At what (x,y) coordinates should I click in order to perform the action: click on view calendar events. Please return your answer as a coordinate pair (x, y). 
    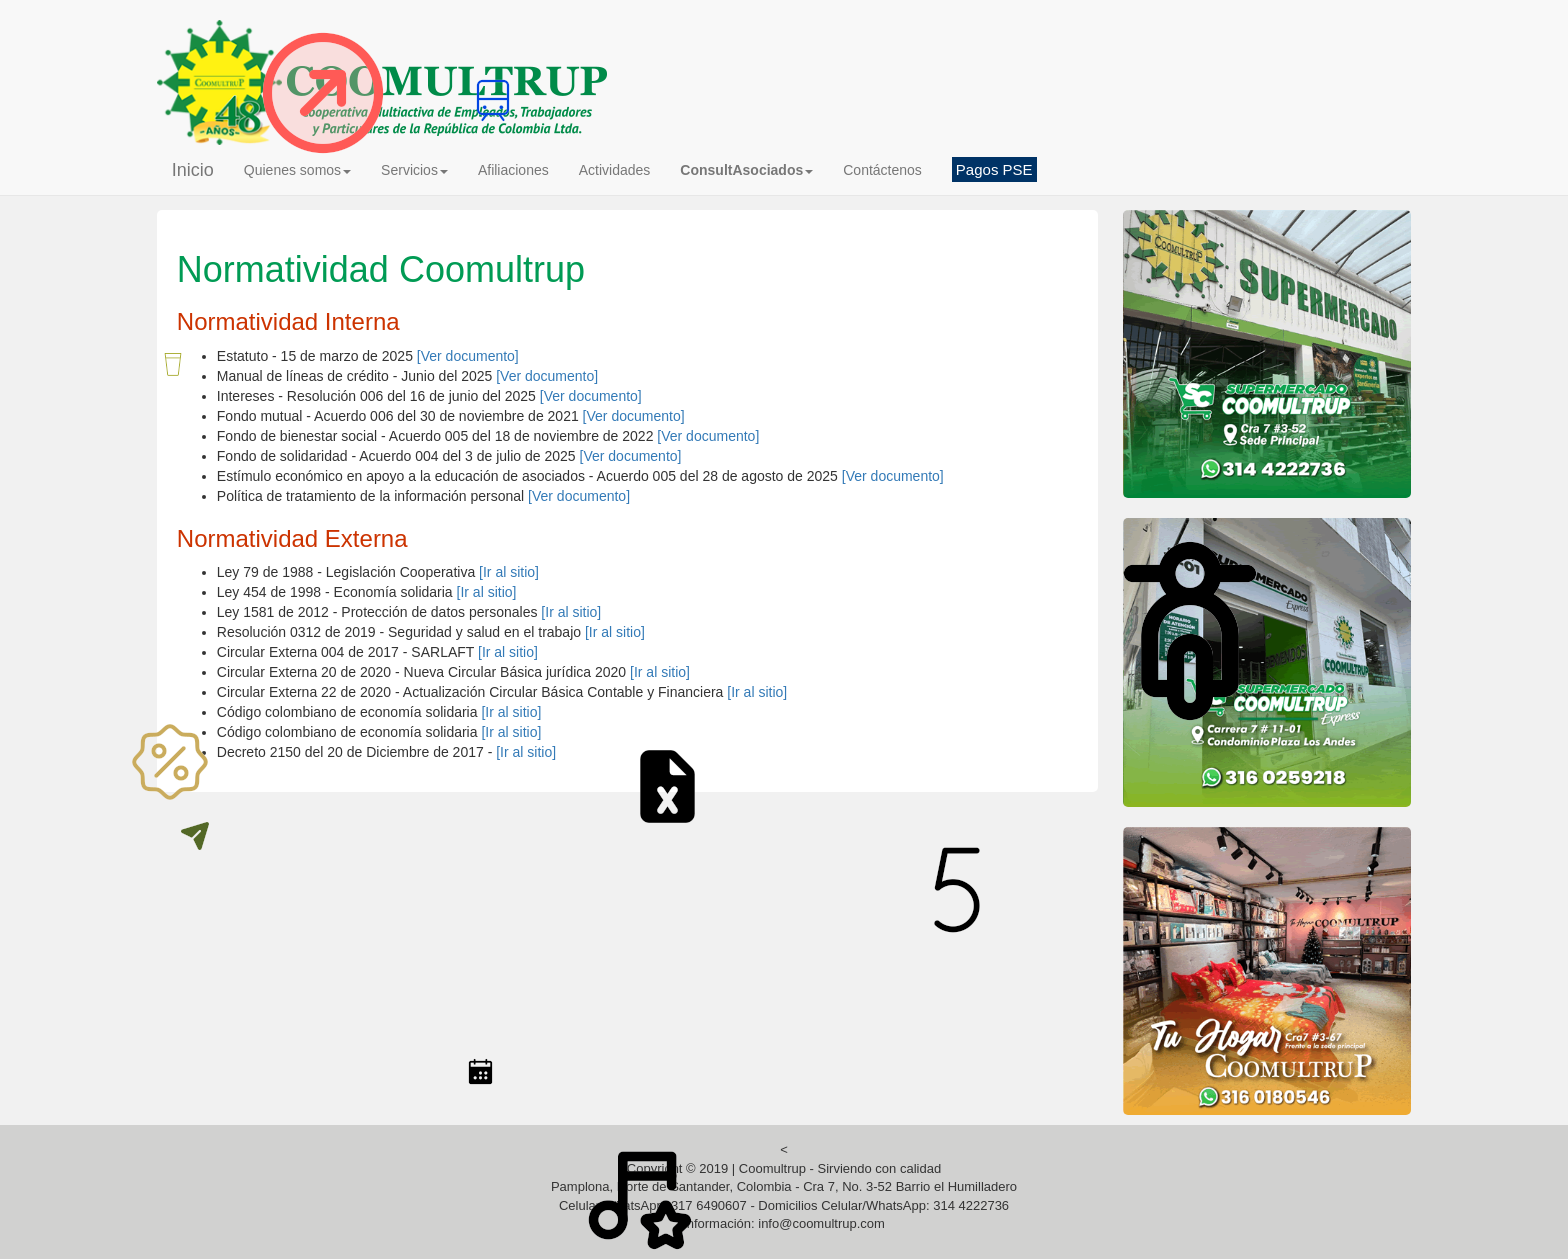
    Looking at the image, I should click on (480, 1072).